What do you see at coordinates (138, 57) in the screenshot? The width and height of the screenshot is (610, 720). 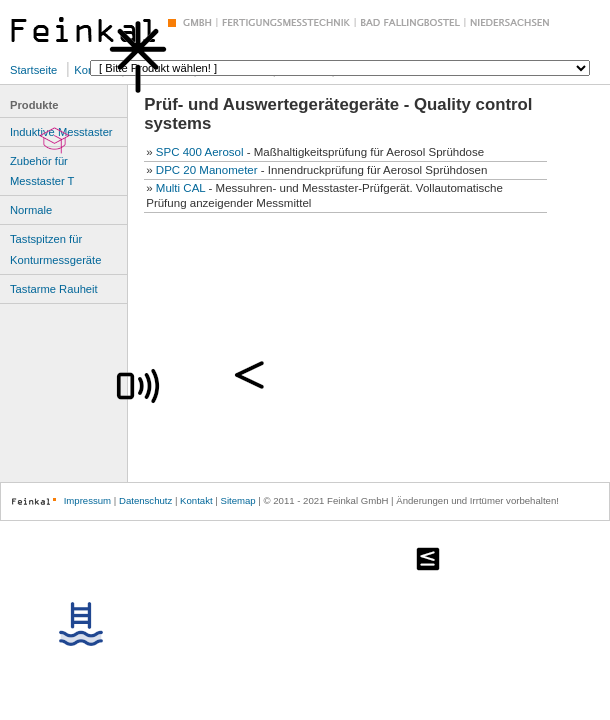 I see `link to linktree profile` at bounding box center [138, 57].